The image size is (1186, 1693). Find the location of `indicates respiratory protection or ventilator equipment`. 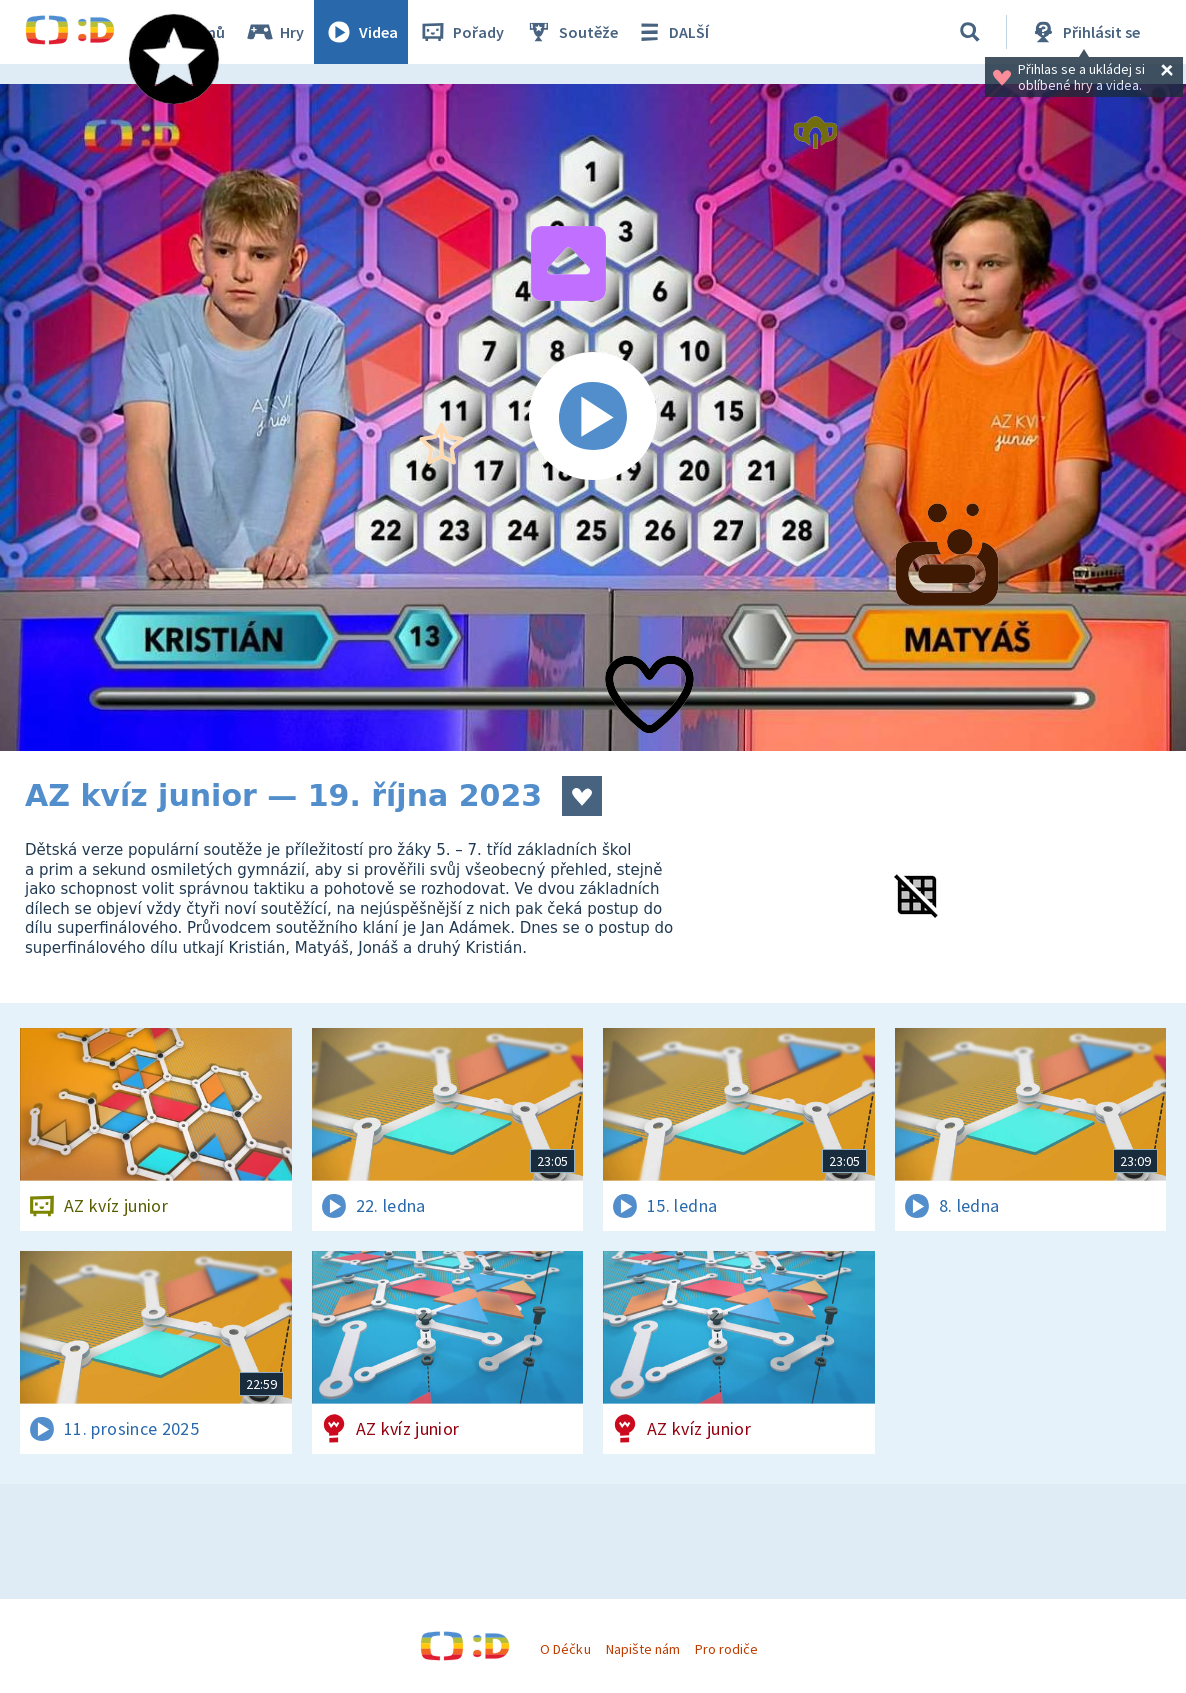

indicates respiratory protection or ventilator equipment is located at coordinates (815, 131).